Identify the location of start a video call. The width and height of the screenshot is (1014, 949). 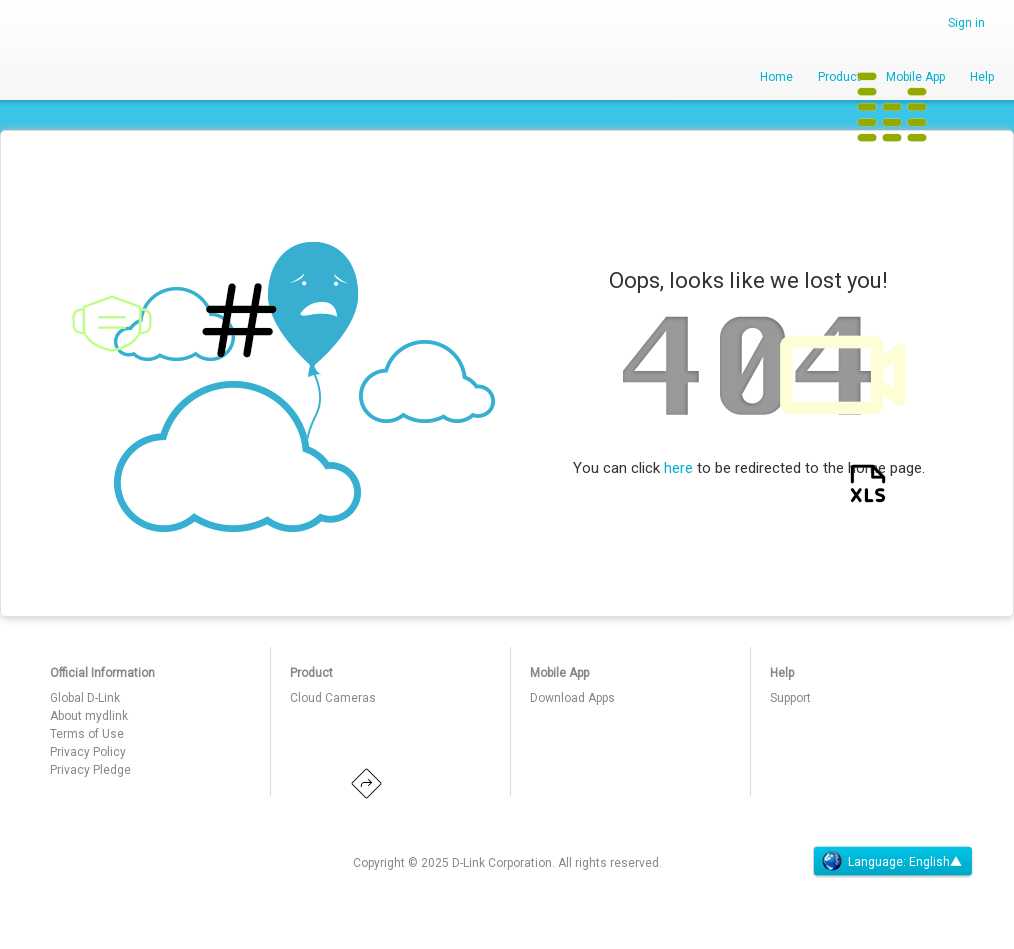
(840, 375).